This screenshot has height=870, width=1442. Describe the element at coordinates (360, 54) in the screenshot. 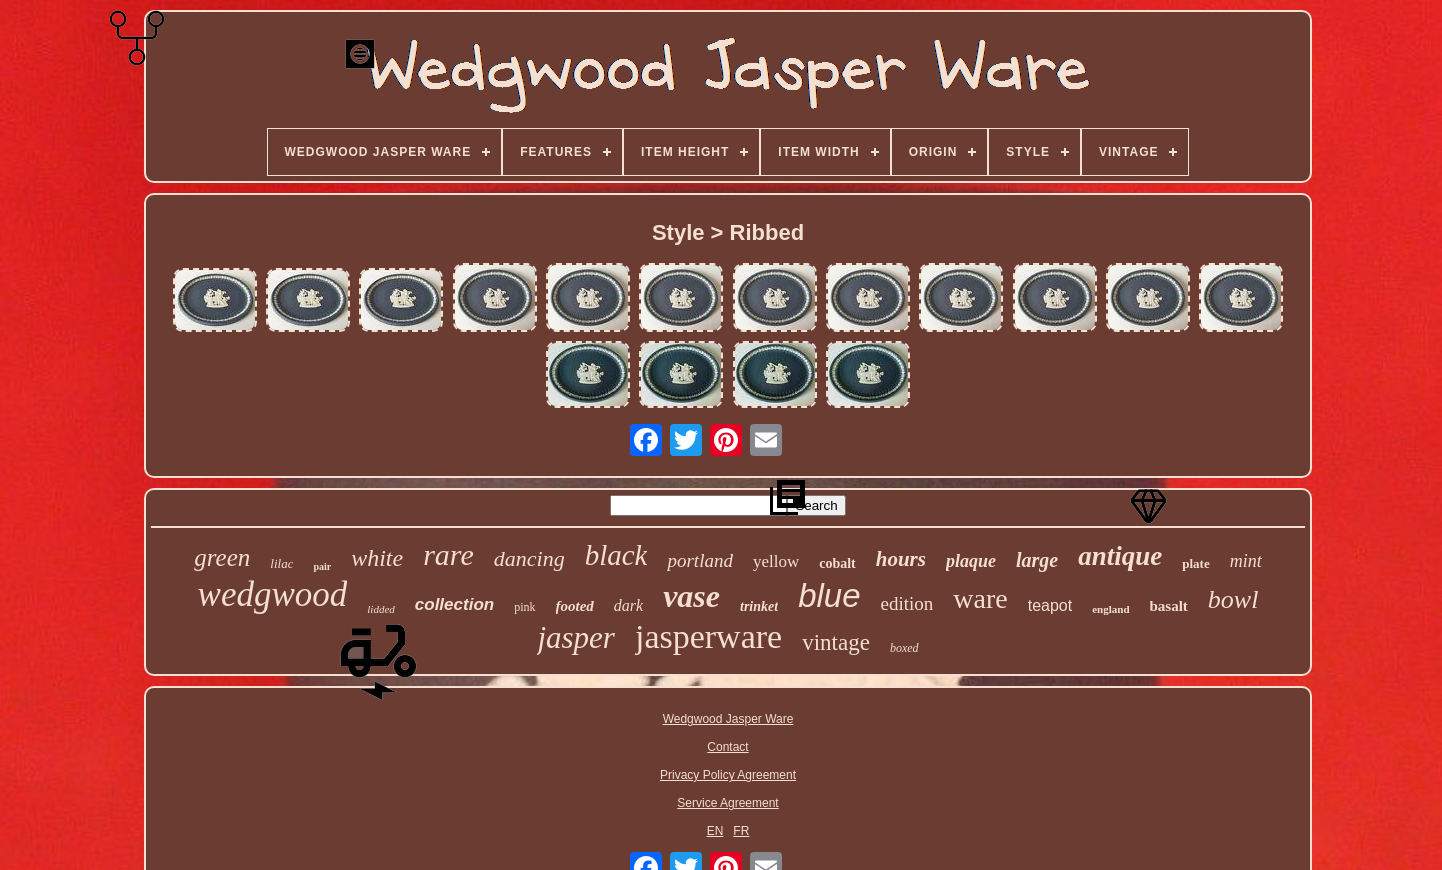

I see `access heating, ventilation, and air conditioning controls` at that location.